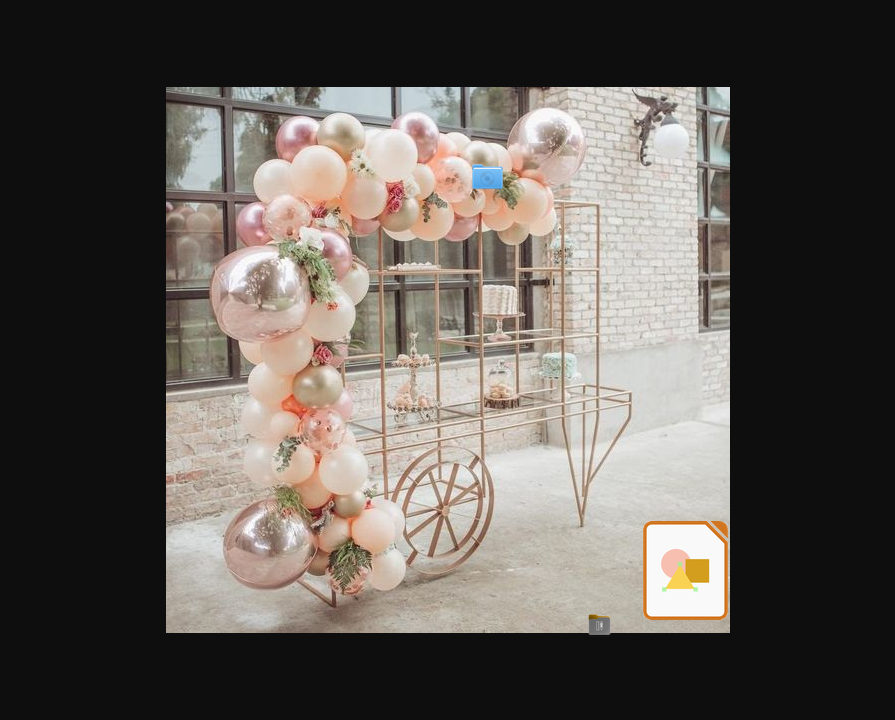 The image size is (895, 720). Describe the element at coordinates (487, 176) in the screenshot. I see `open your recordings folder` at that location.